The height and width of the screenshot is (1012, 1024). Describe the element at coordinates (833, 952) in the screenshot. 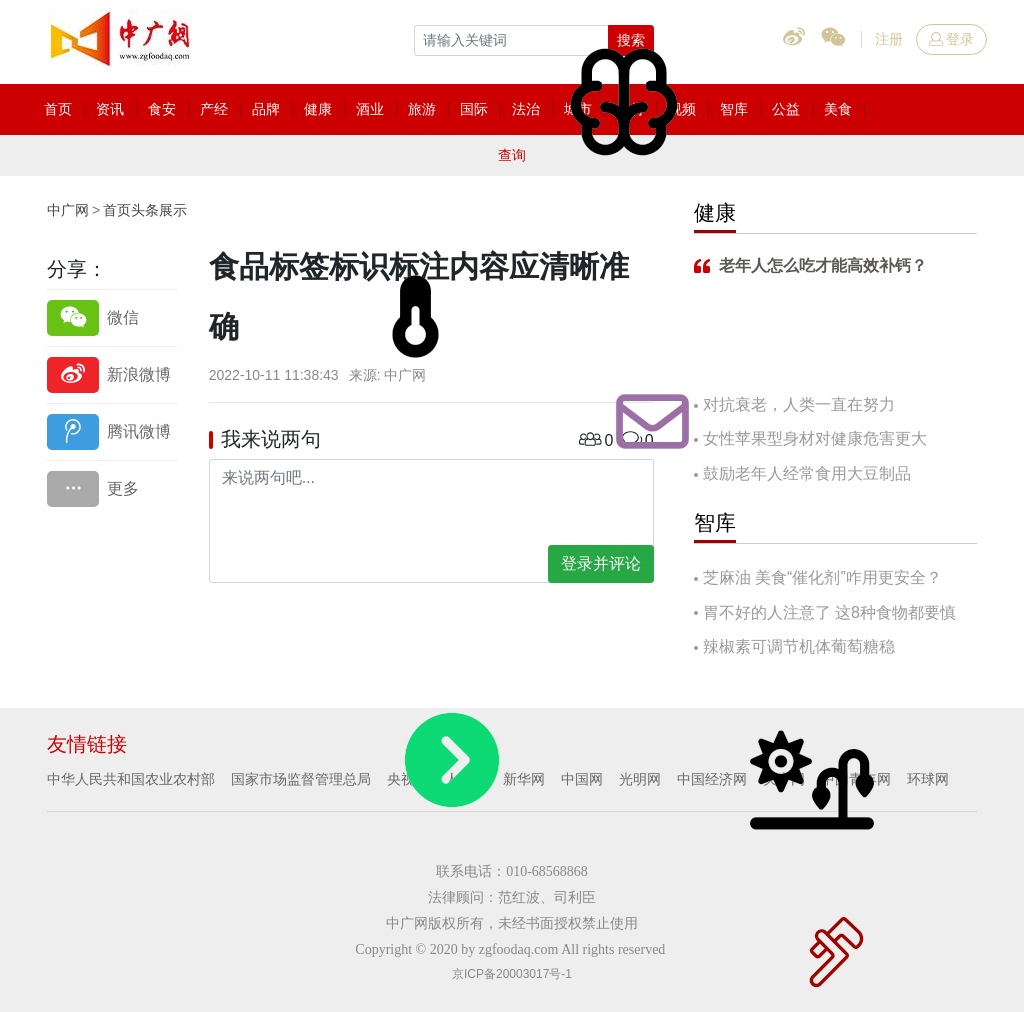

I see `access tools or settings` at that location.